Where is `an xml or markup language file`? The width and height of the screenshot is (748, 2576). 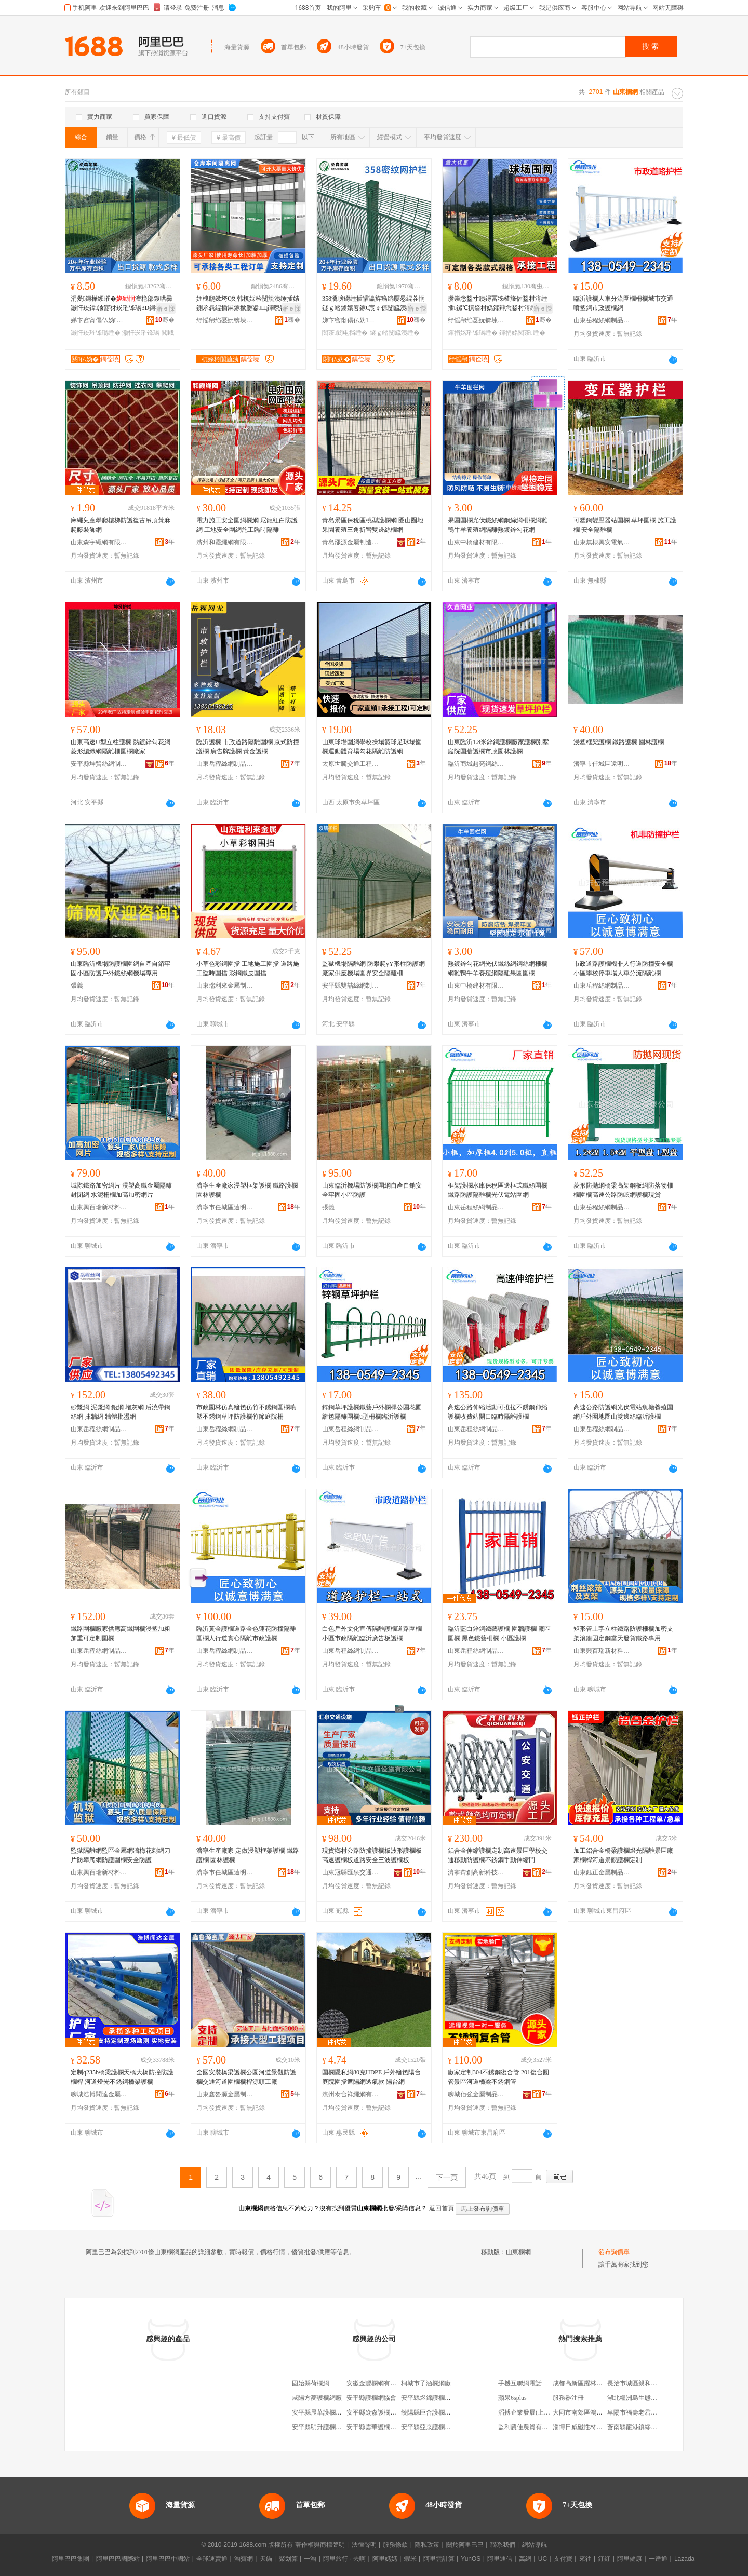 an xml or markup language file is located at coordinates (102, 2203).